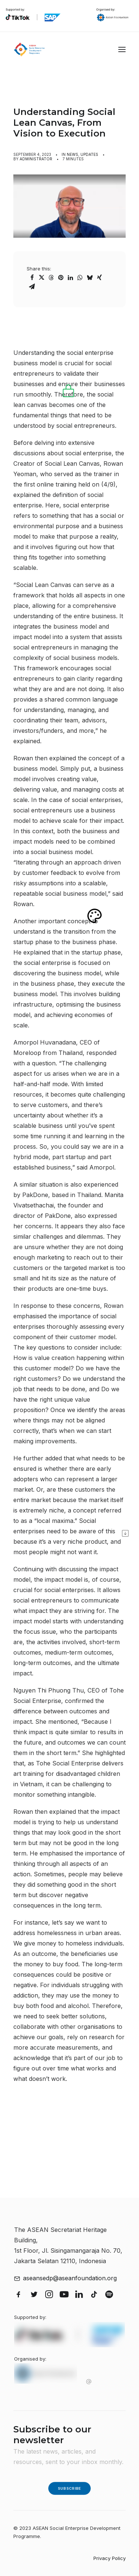 The height and width of the screenshot is (2576, 139). Describe the element at coordinates (125, 1533) in the screenshot. I see `download file or content` at that location.